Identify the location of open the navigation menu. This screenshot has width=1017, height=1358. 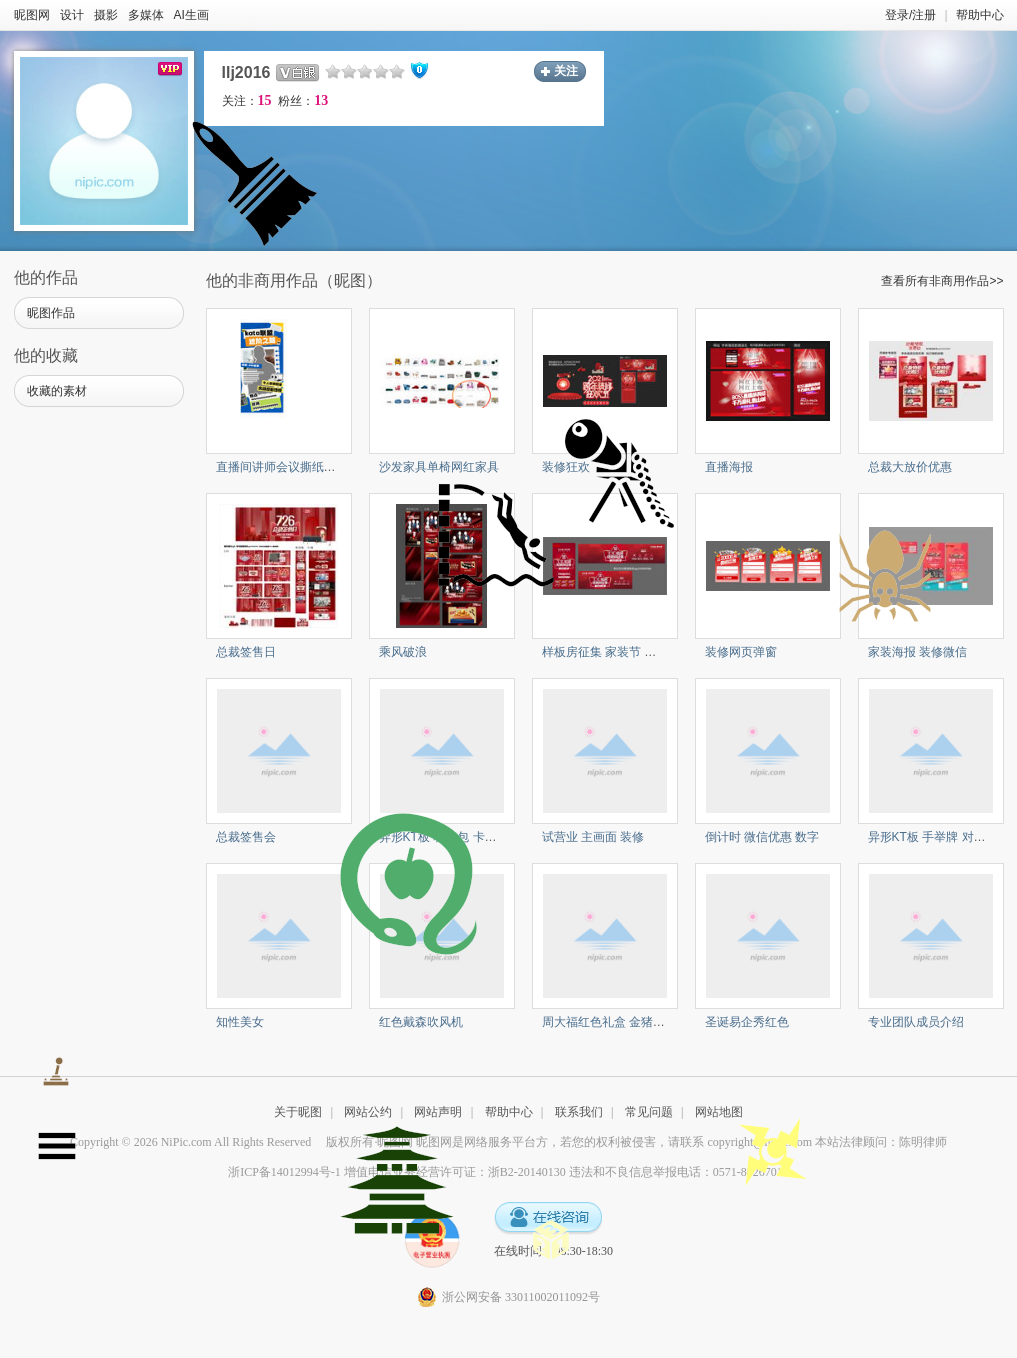
(57, 1146).